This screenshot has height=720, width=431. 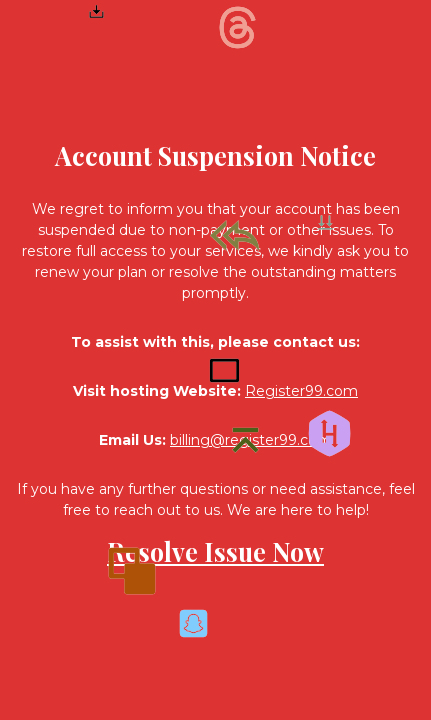 I want to click on draw a rectangle shape, so click(x=224, y=370).